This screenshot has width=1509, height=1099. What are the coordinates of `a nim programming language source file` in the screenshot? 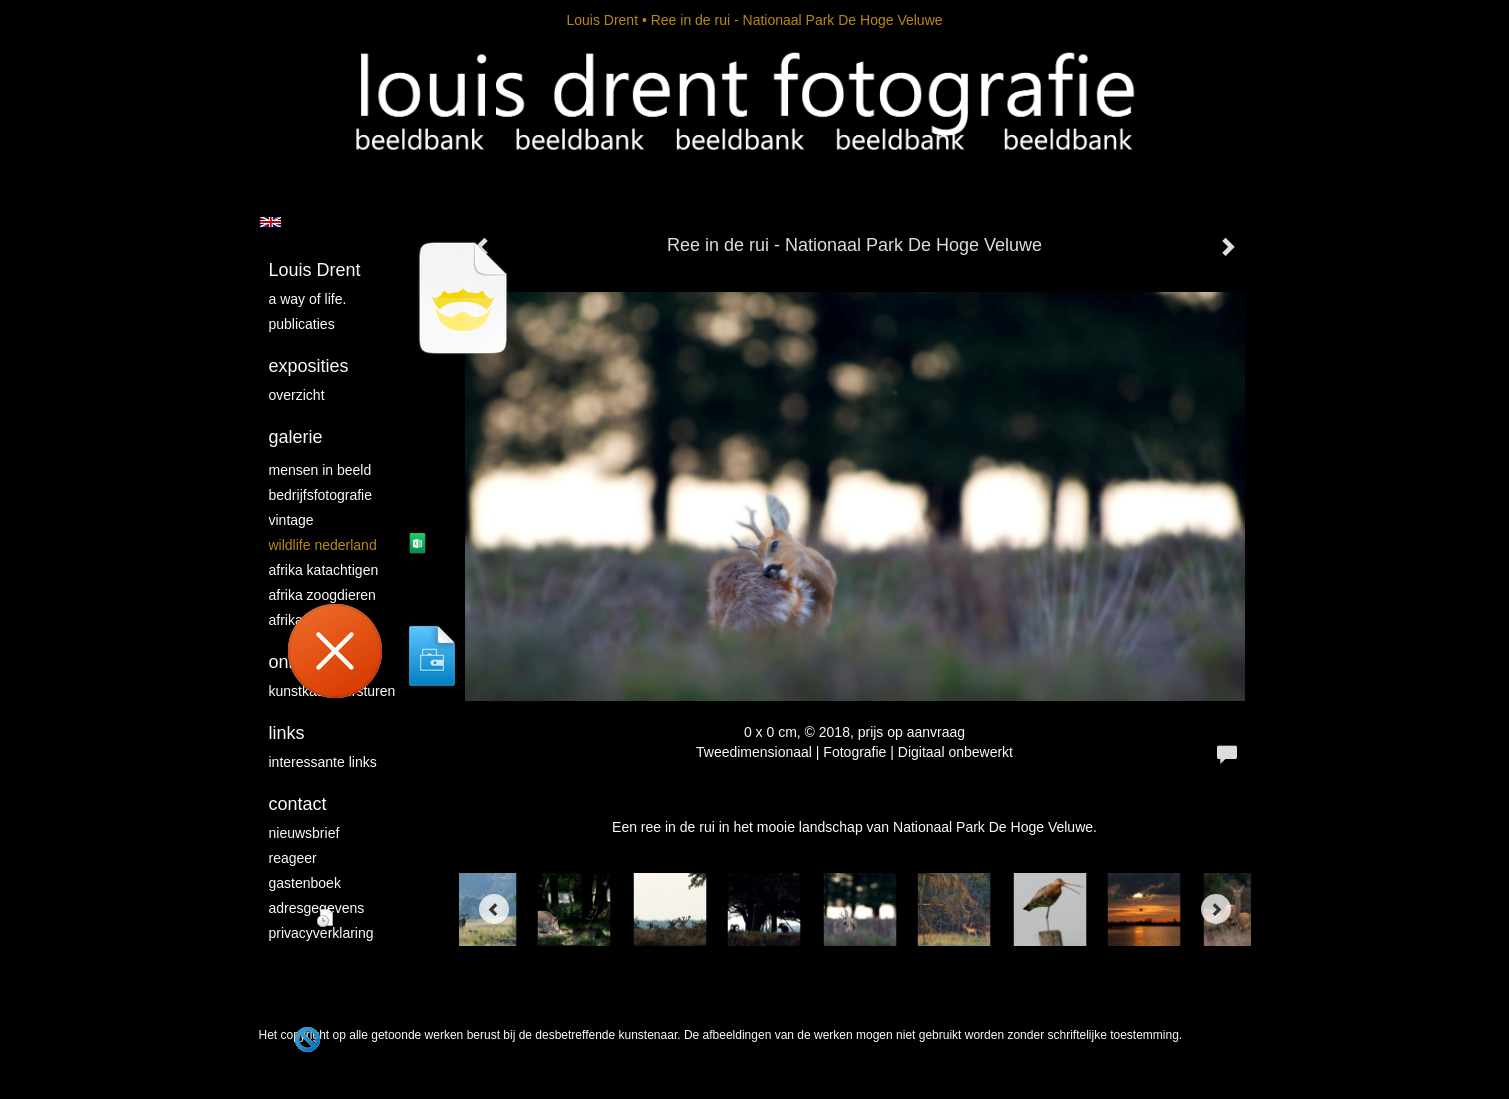 It's located at (463, 298).